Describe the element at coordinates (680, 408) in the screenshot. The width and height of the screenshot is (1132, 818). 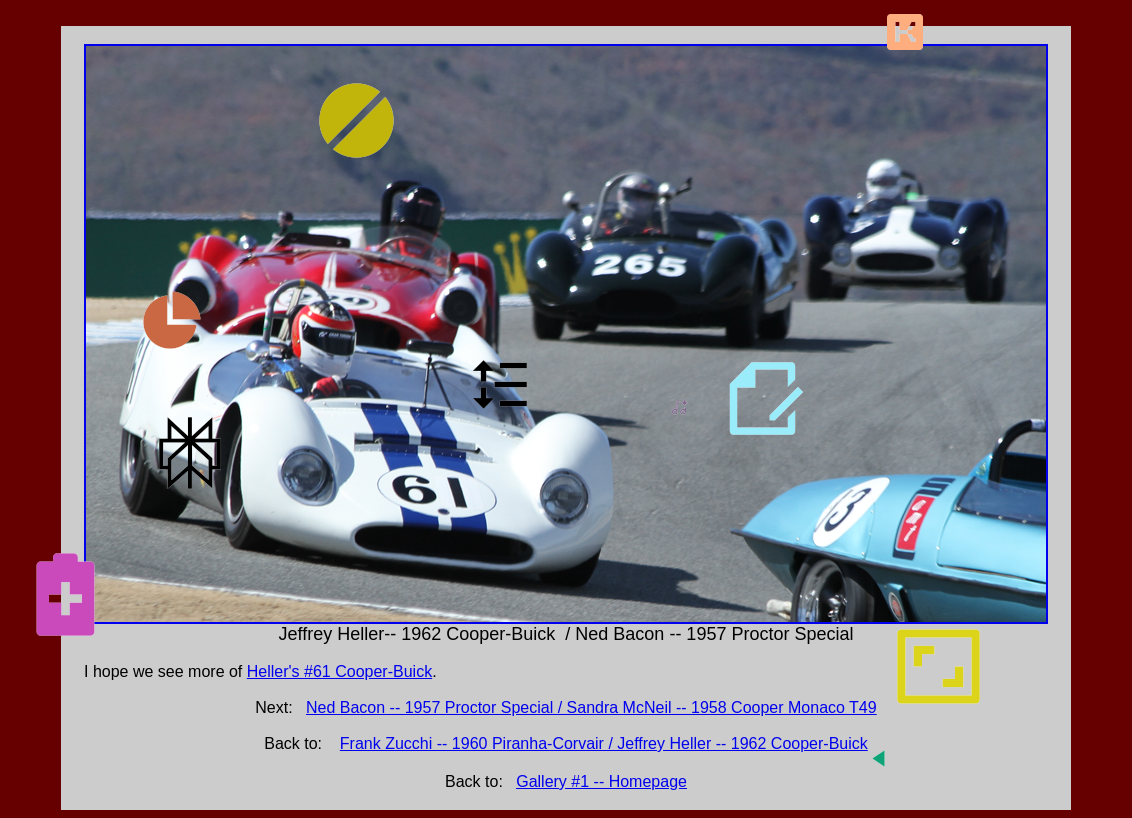
I see `access AI-powered music features` at that location.